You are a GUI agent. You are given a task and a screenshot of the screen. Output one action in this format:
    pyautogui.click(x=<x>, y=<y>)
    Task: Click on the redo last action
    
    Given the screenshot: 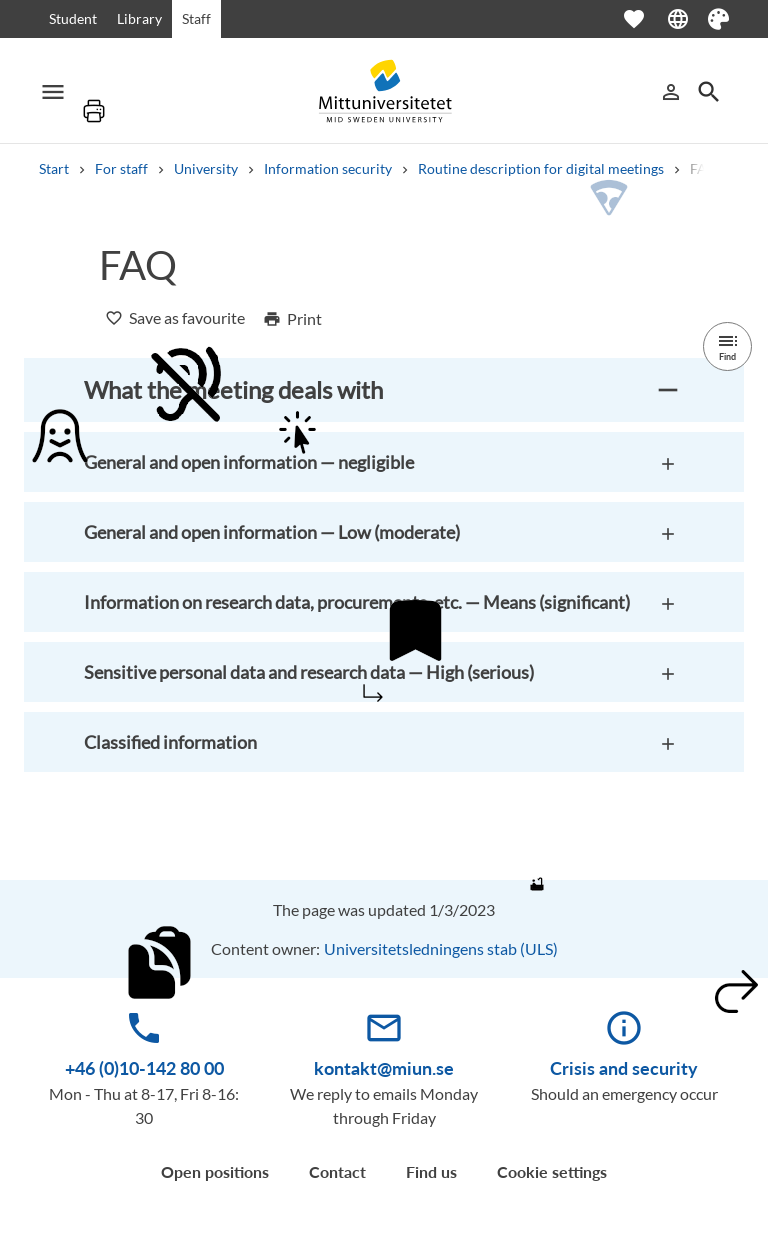 What is the action you would take?
    pyautogui.click(x=736, y=991)
    